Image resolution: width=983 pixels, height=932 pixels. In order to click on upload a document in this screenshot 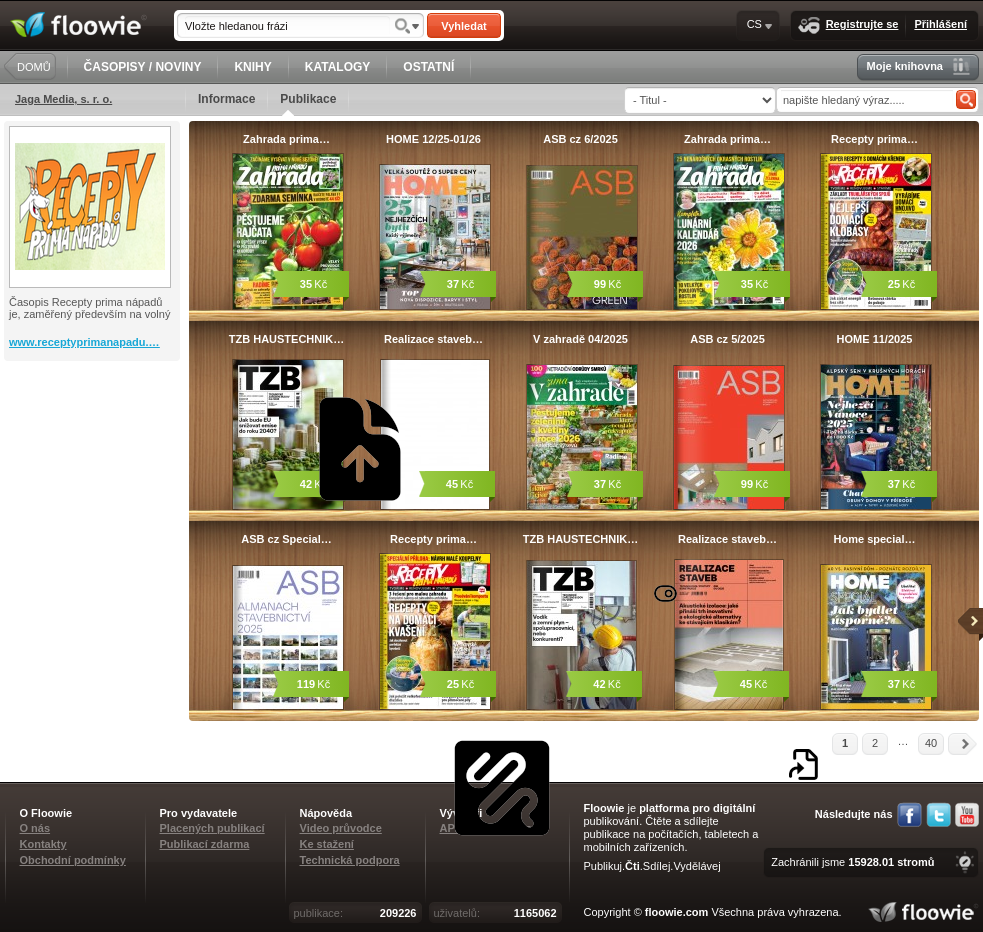, I will do `click(360, 449)`.